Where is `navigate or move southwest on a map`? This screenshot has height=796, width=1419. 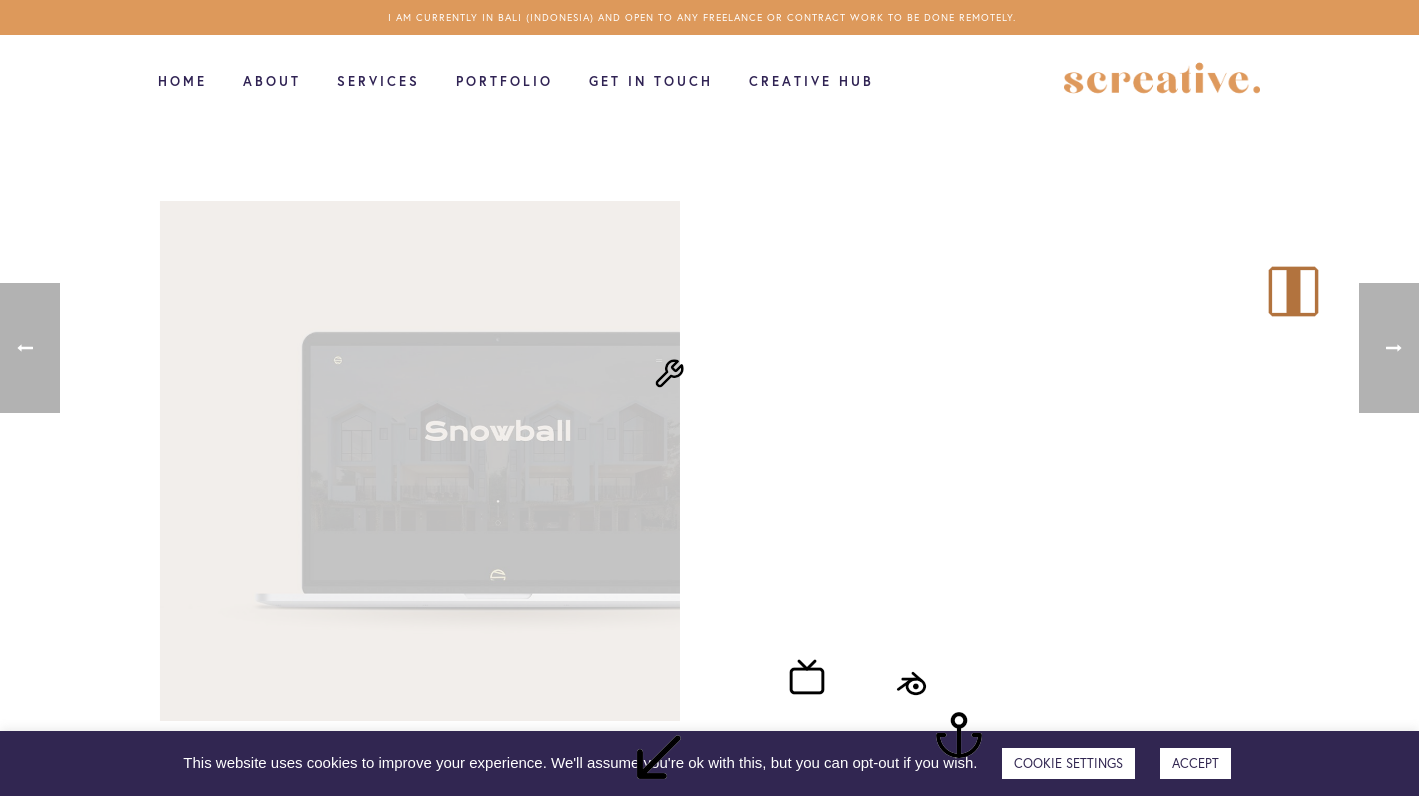 navigate or move southwest on a map is located at coordinates (658, 758).